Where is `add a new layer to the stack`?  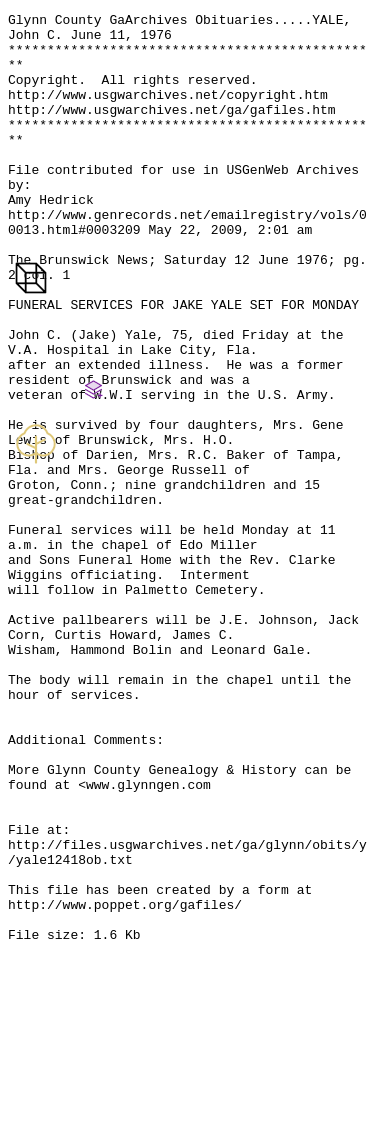 add a new layer to the stack is located at coordinates (93, 389).